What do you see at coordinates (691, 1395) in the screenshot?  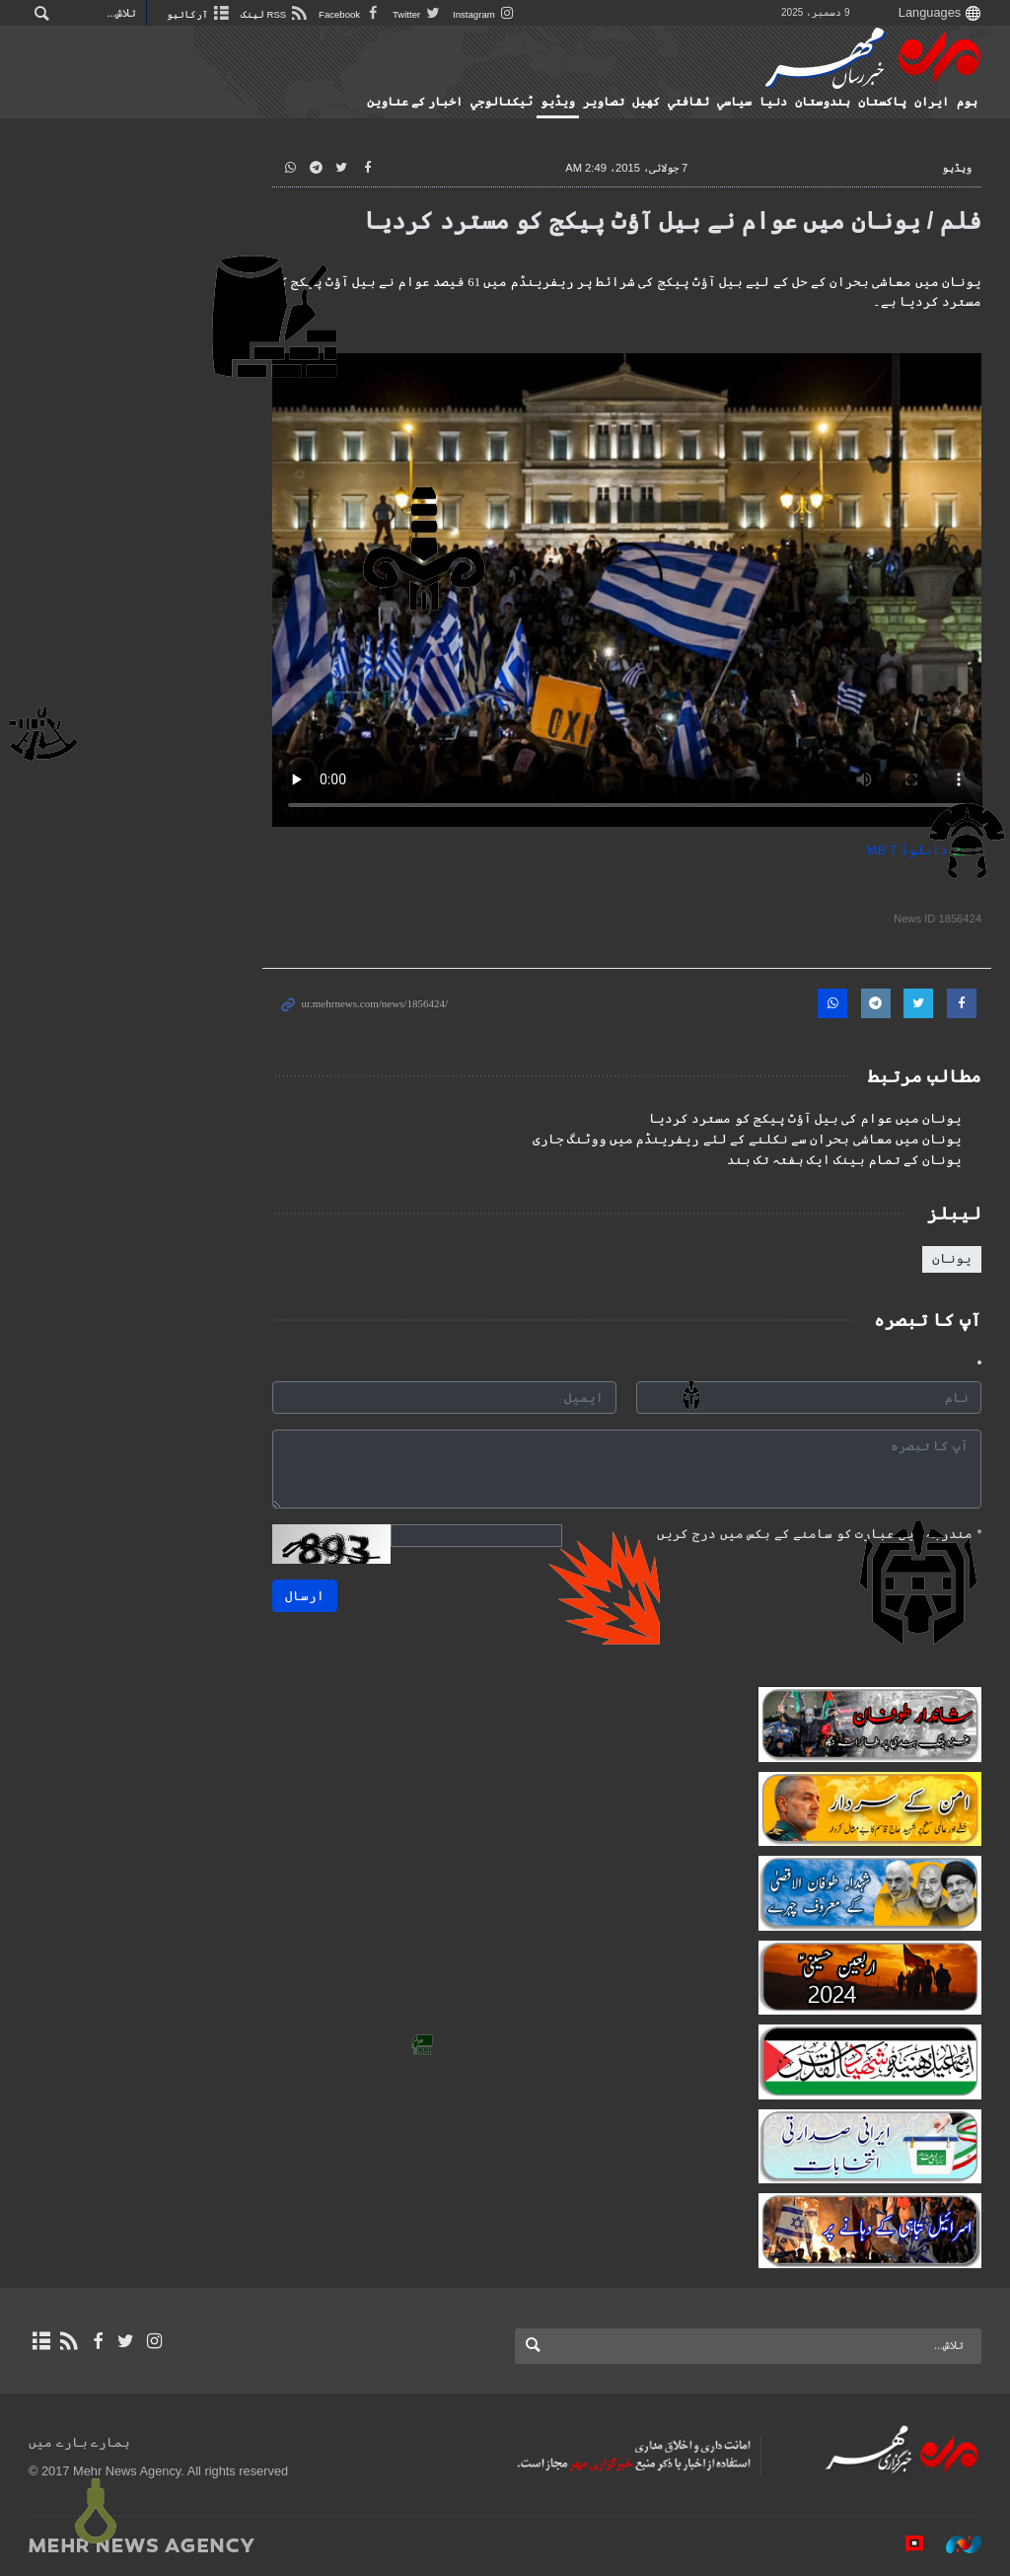 I see `select warrior or knight character class` at bounding box center [691, 1395].